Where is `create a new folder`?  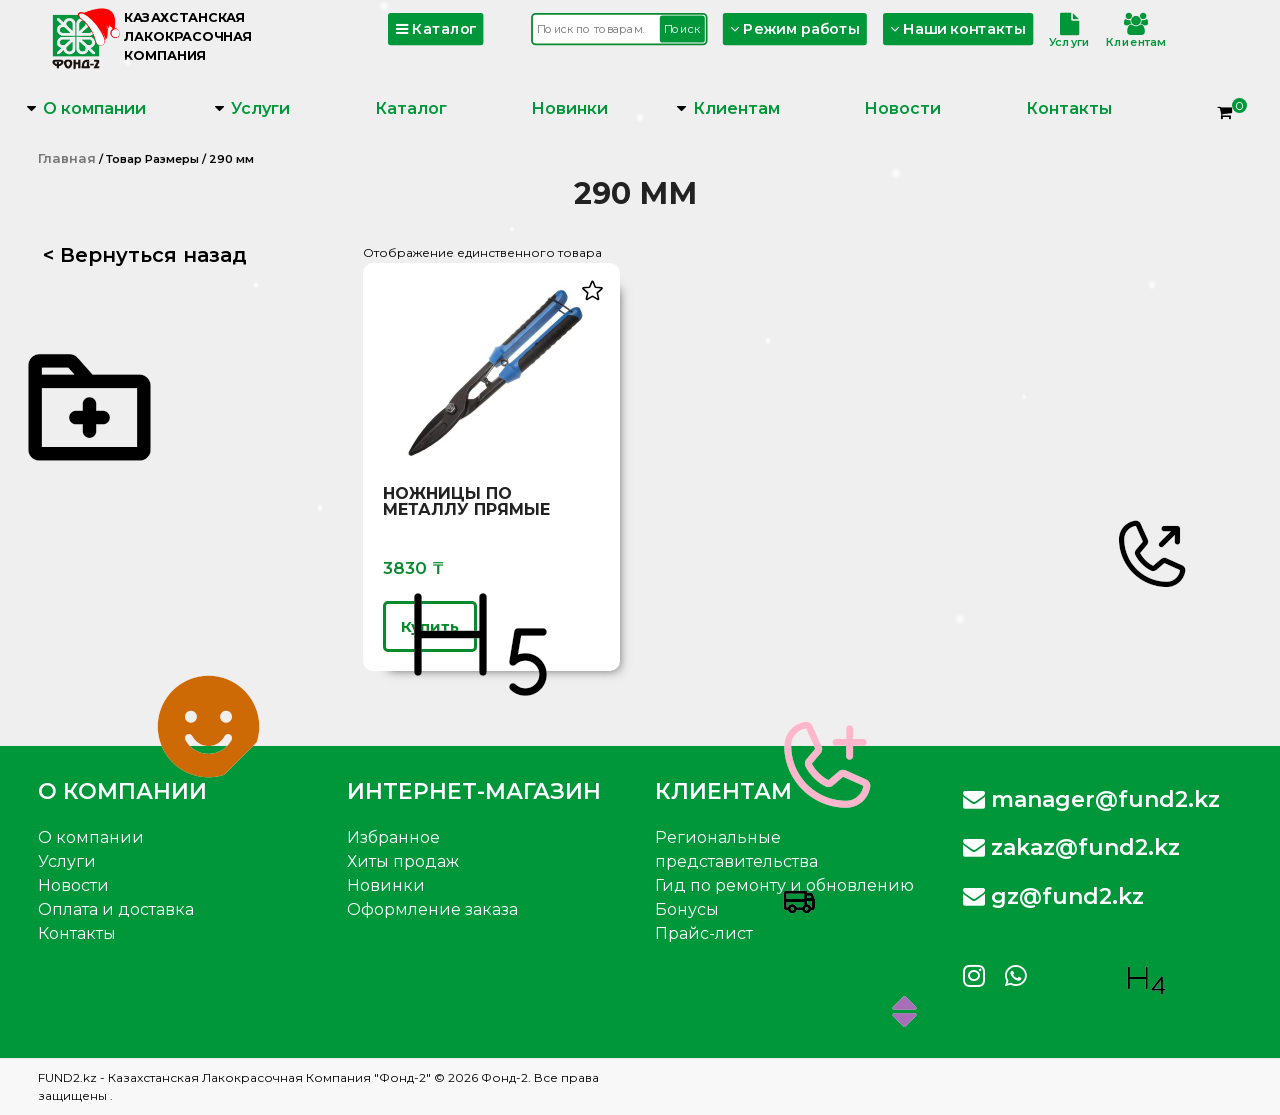
create a new folder is located at coordinates (89, 408).